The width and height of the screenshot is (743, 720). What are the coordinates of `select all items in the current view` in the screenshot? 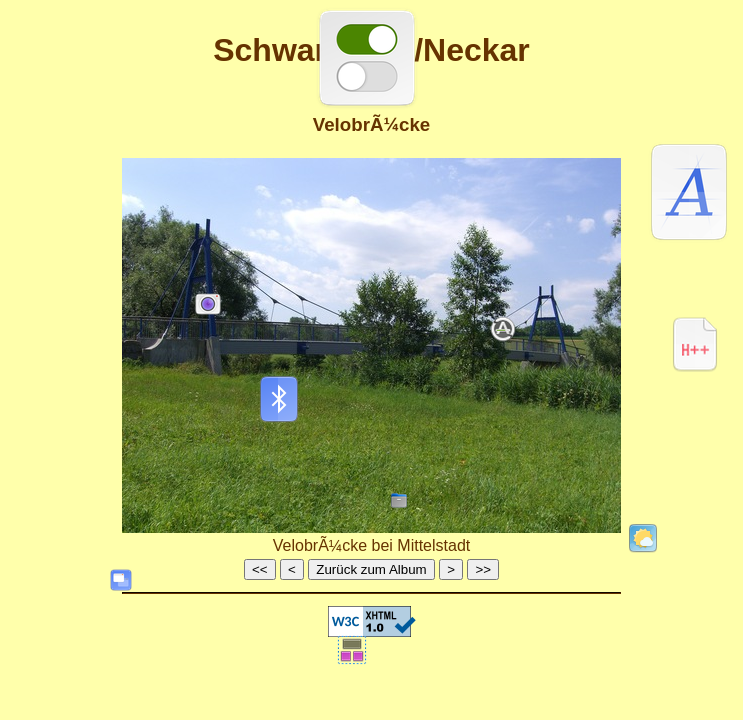 It's located at (352, 650).